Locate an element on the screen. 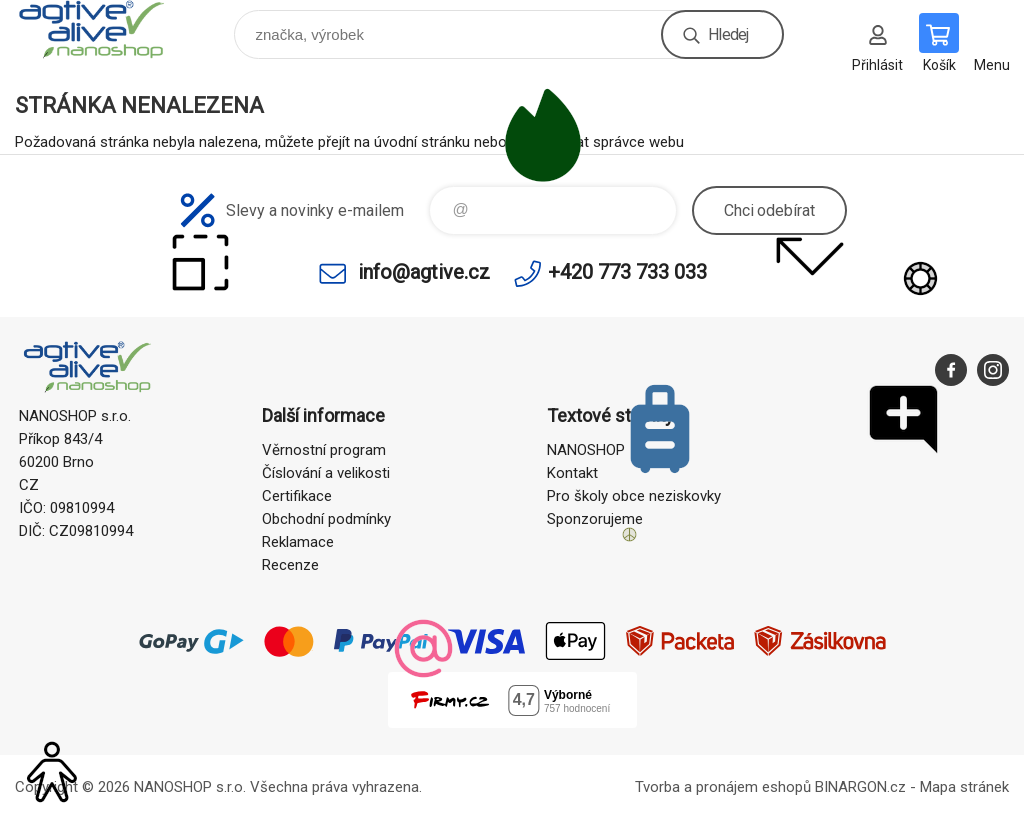  access travel or trip planning features is located at coordinates (660, 429).